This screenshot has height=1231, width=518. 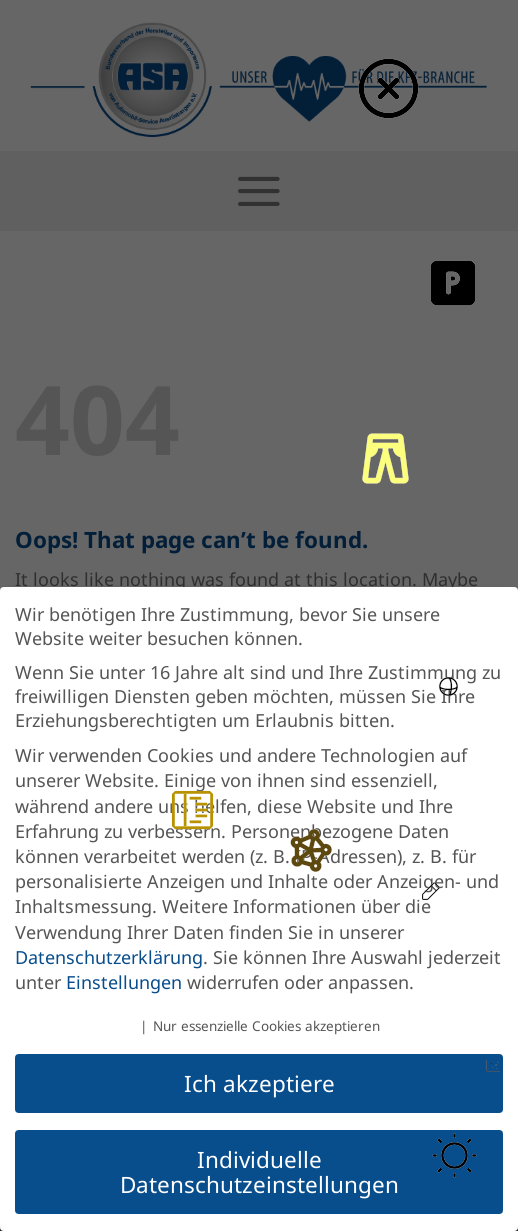 I want to click on parking location or availability, so click(x=453, y=283).